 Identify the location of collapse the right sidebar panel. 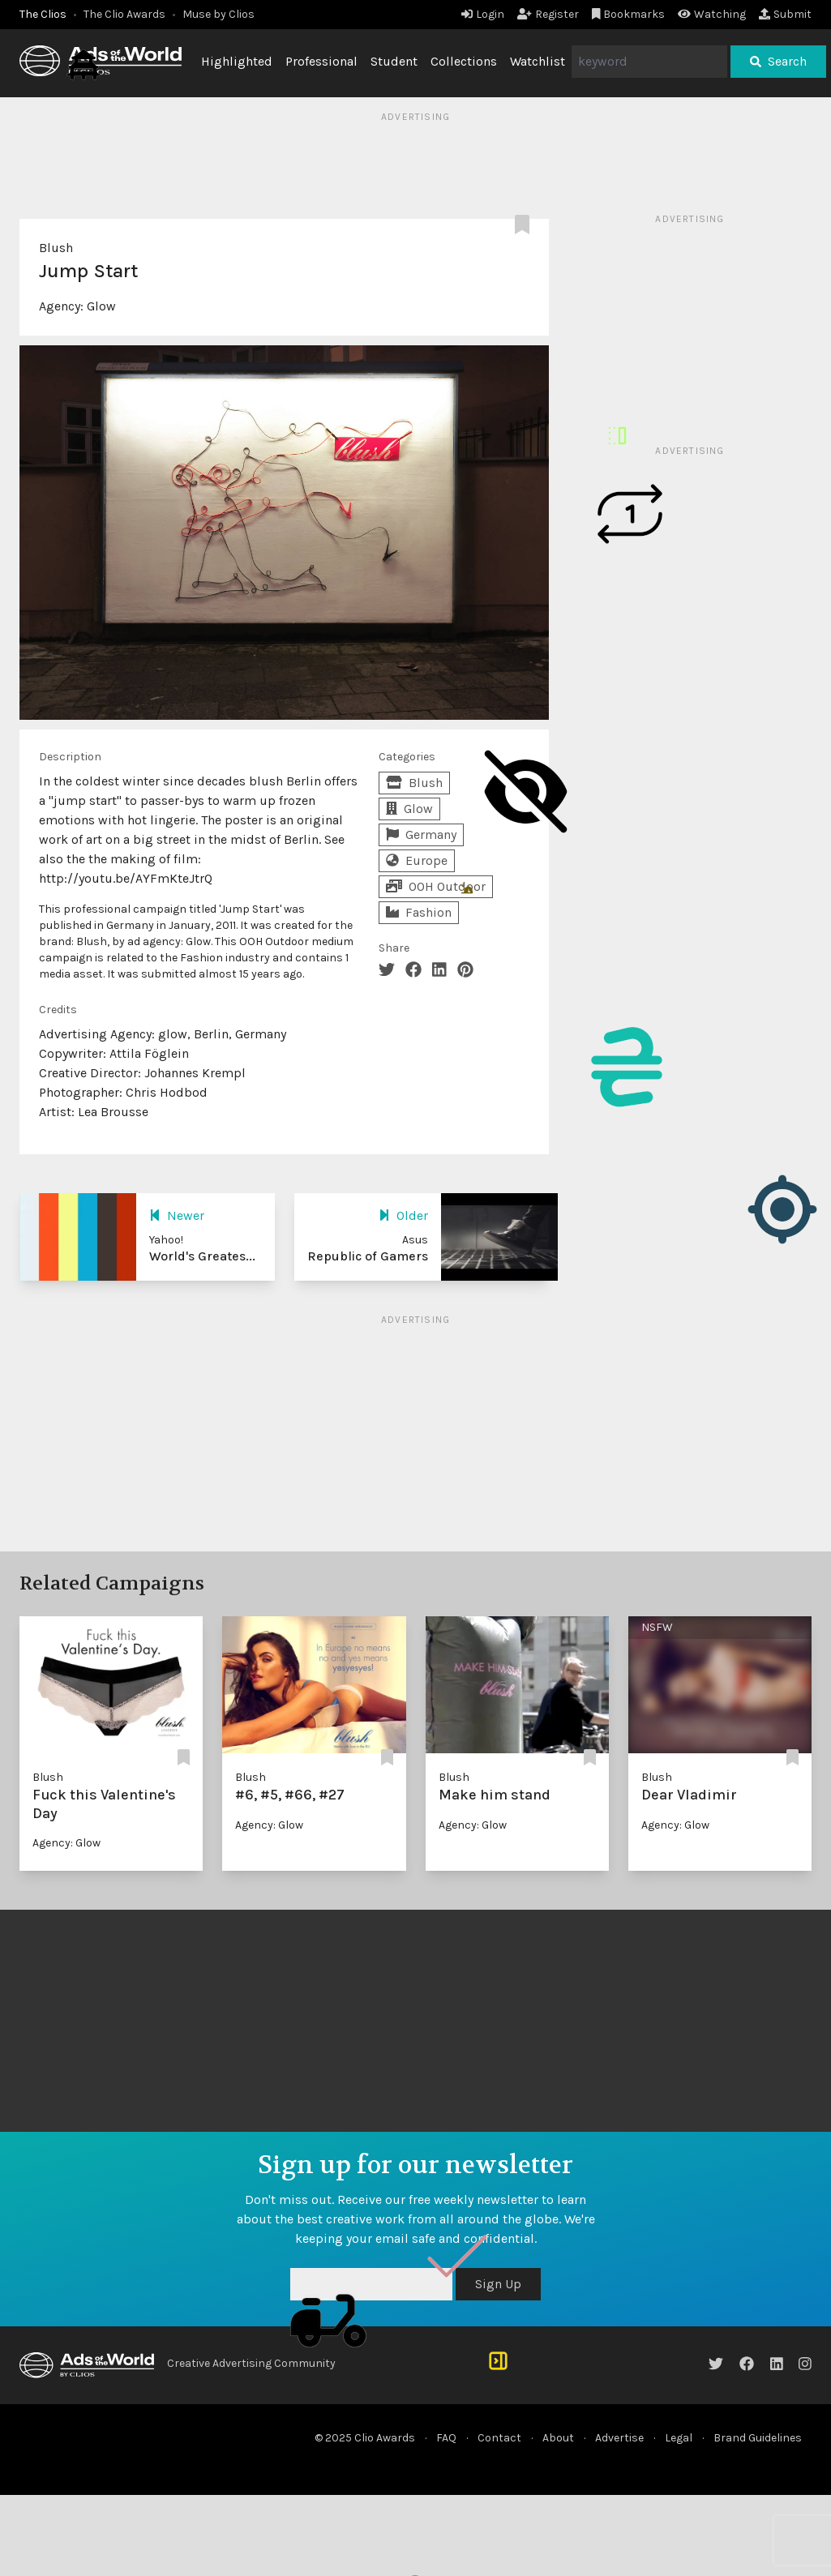
(498, 2360).